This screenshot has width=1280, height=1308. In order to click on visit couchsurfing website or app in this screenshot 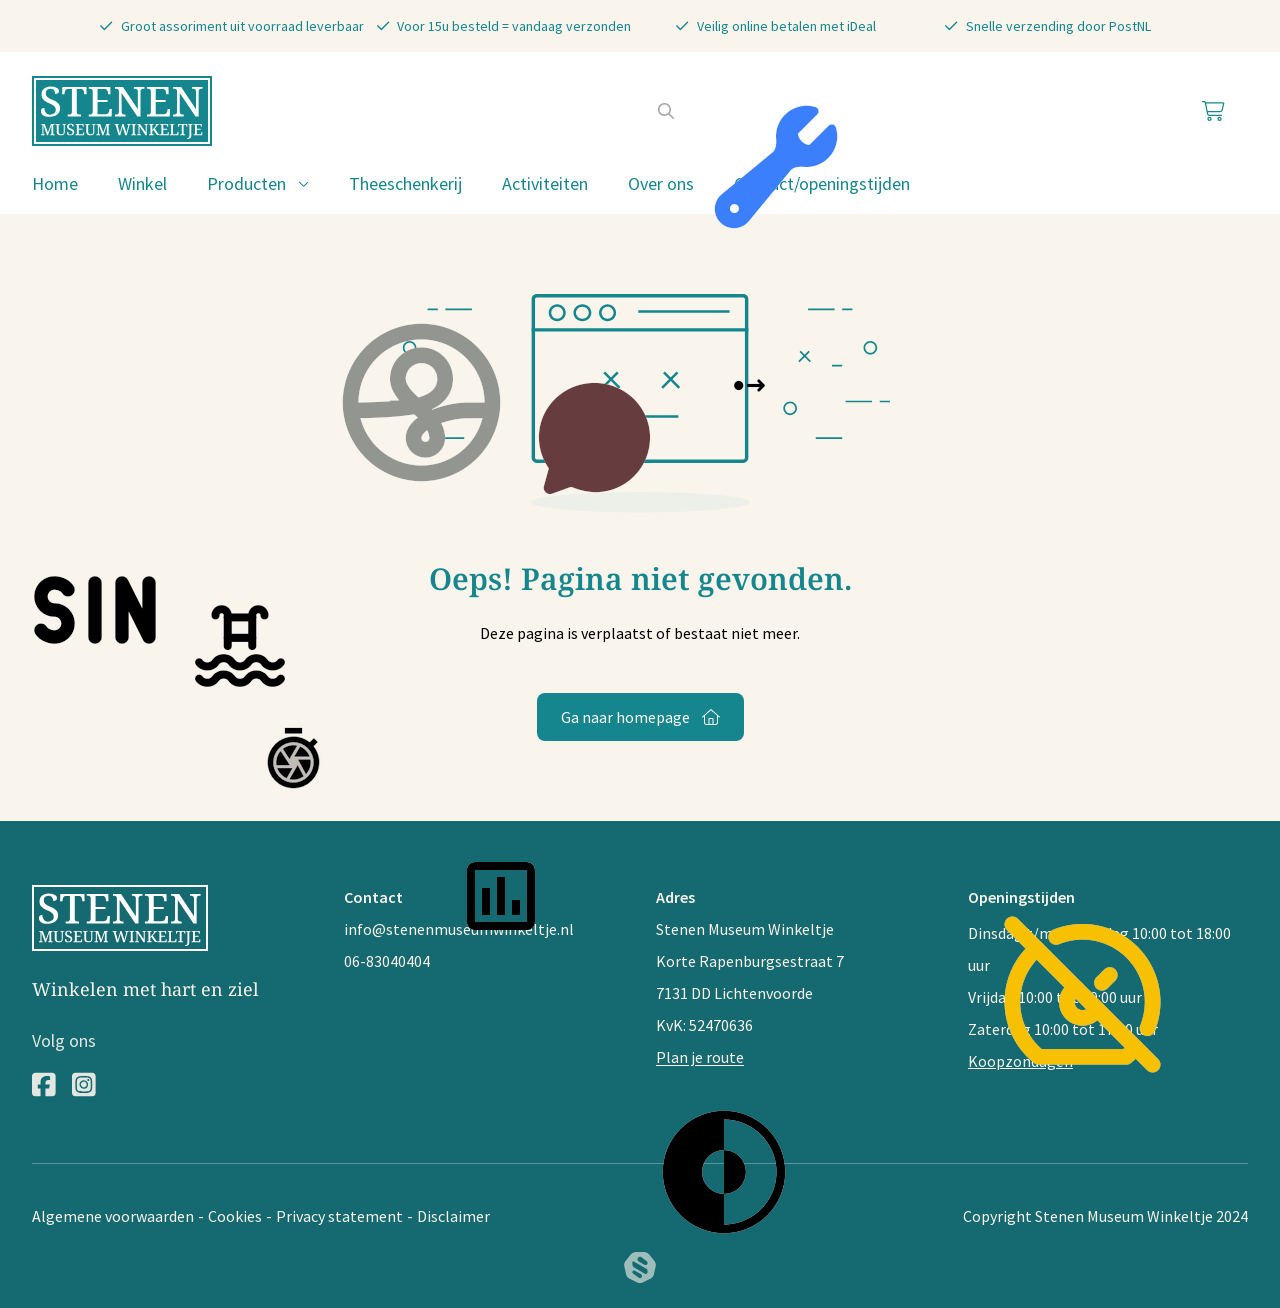, I will do `click(421, 402)`.